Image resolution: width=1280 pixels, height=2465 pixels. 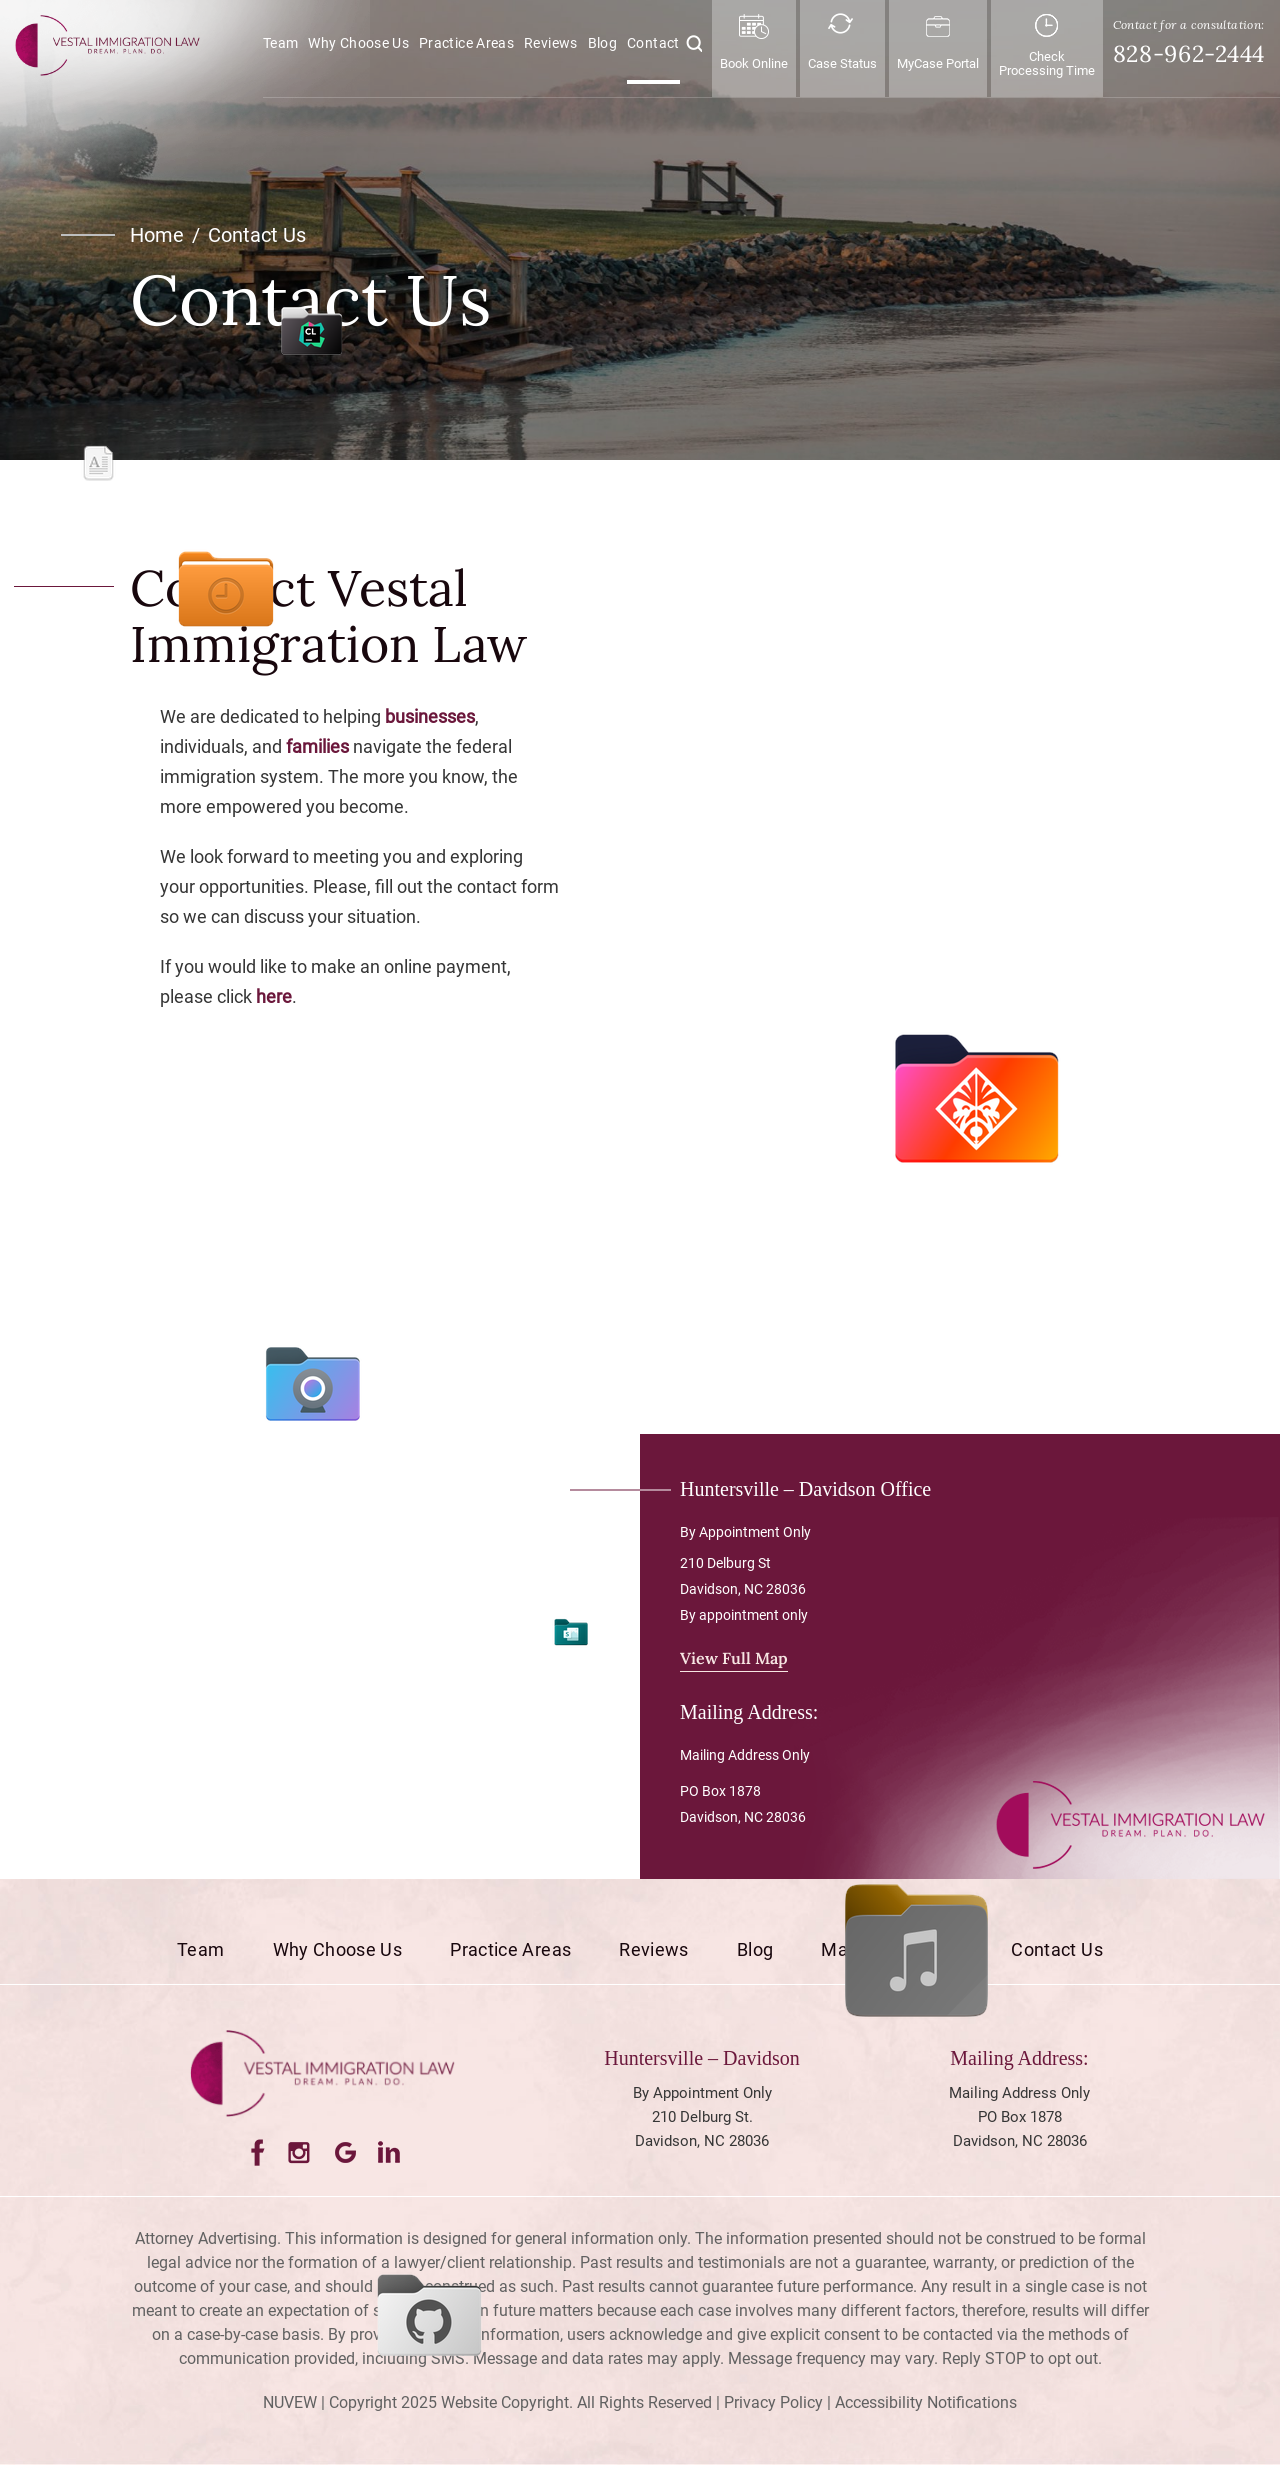 I want to click on folder containing webcam recordings or video chat files, so click(x=312, y=1386).